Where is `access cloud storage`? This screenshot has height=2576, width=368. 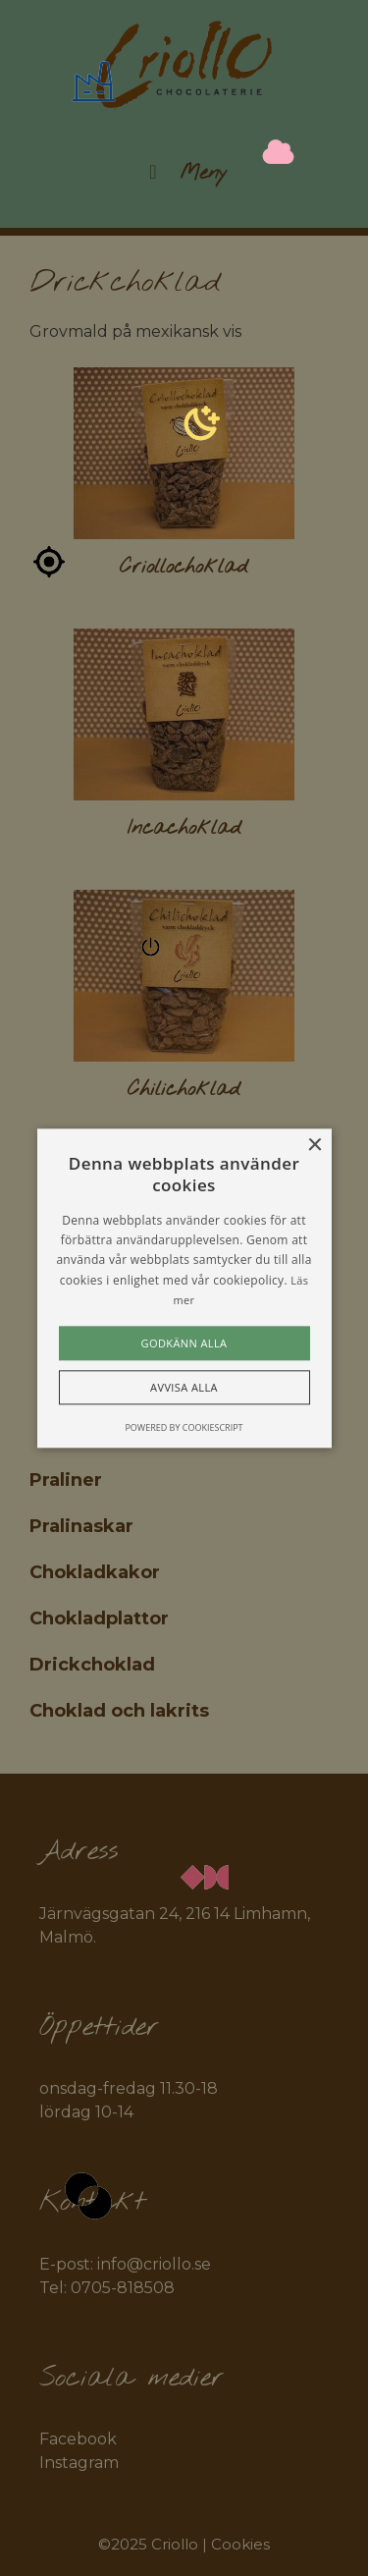 access cloud storage is located at coordinates (278, 151).